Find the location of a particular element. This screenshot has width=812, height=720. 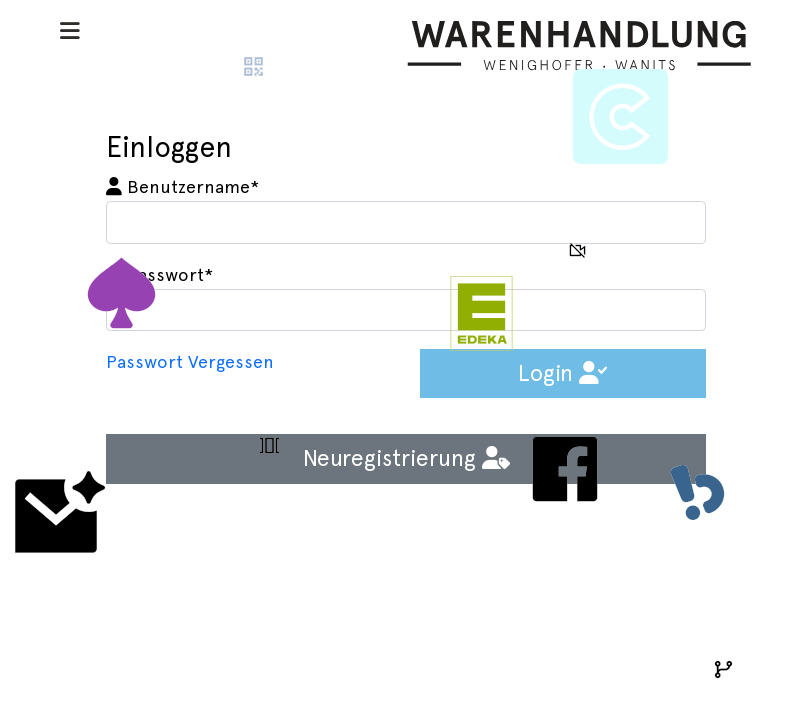

access AI-powered email features is located at coordinates (56, 516).